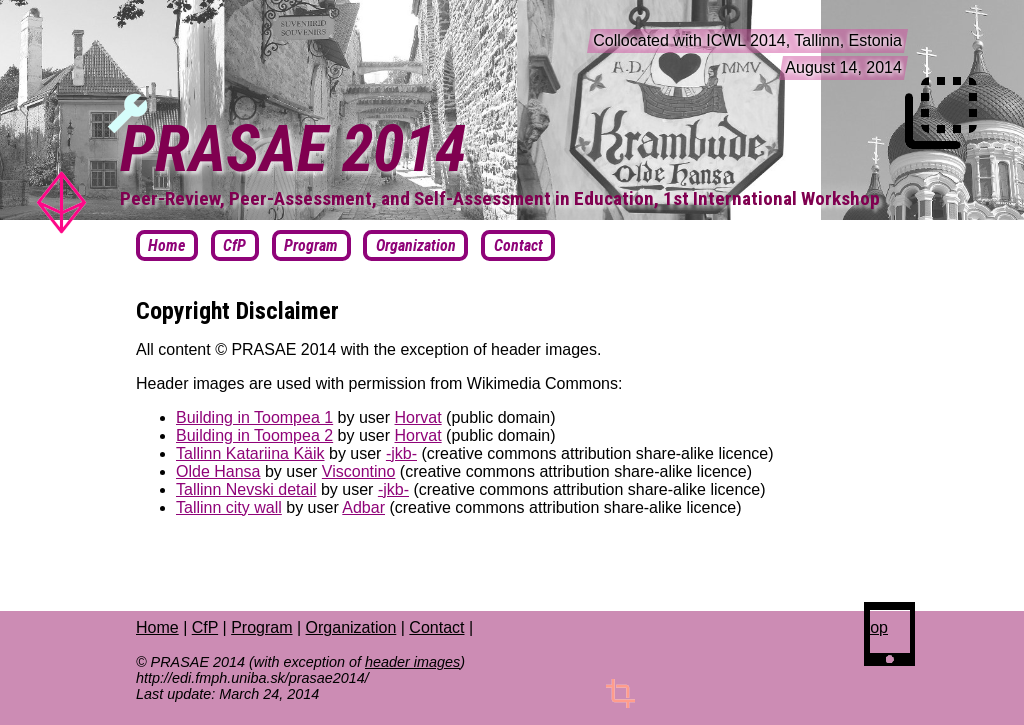  Describe the element at coordinates (127, 113) in the screenshot. I see `access build or configuration settings` at that location.